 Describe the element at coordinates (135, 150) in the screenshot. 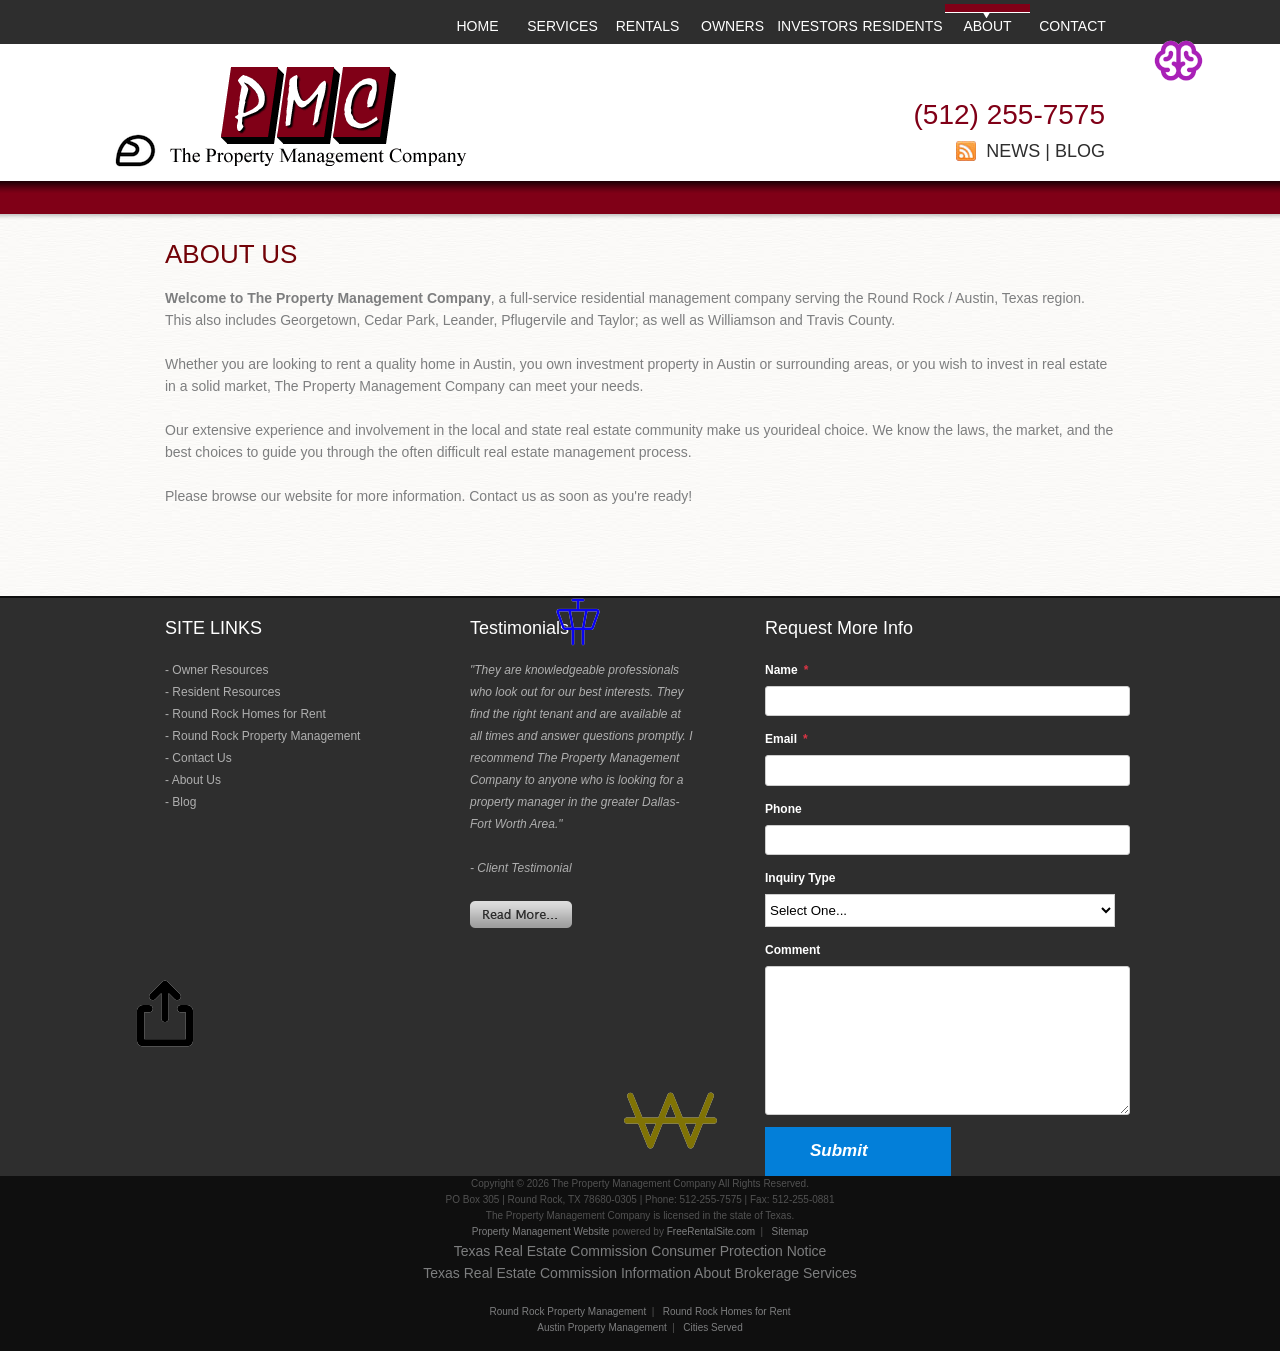

I see `access motorsports or racing content` at that location.